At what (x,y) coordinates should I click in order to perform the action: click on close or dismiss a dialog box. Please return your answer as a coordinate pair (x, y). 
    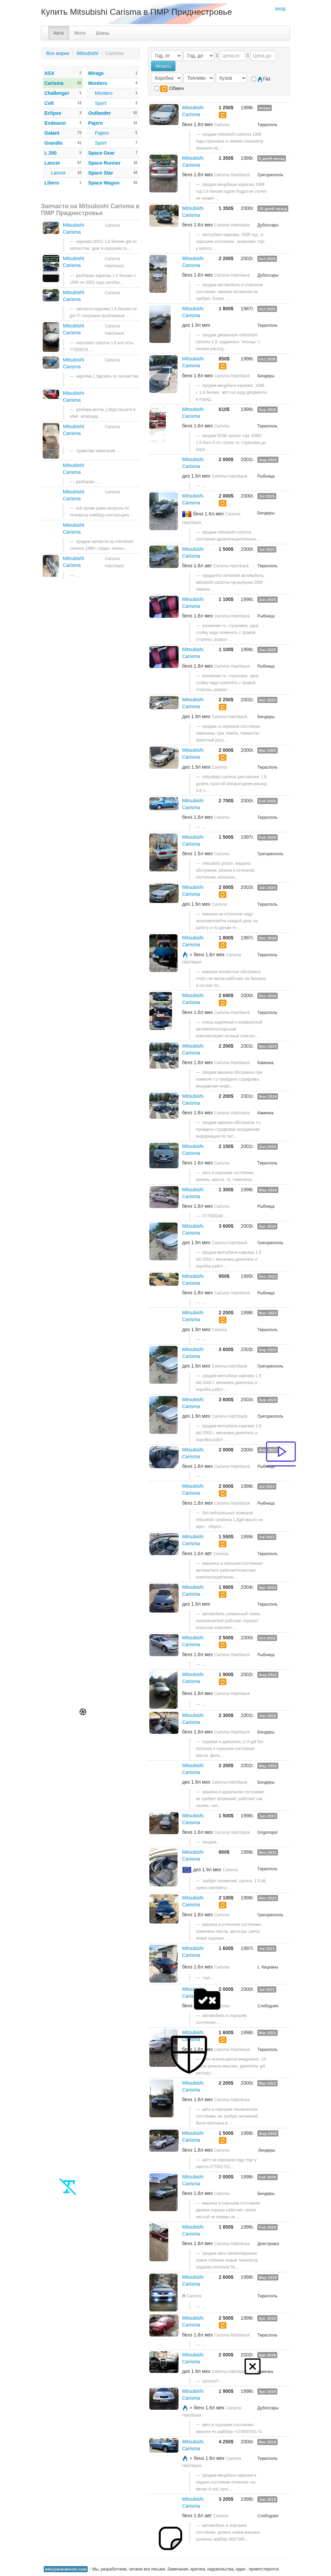
    Looking at the image, I should click on (253, 2366).